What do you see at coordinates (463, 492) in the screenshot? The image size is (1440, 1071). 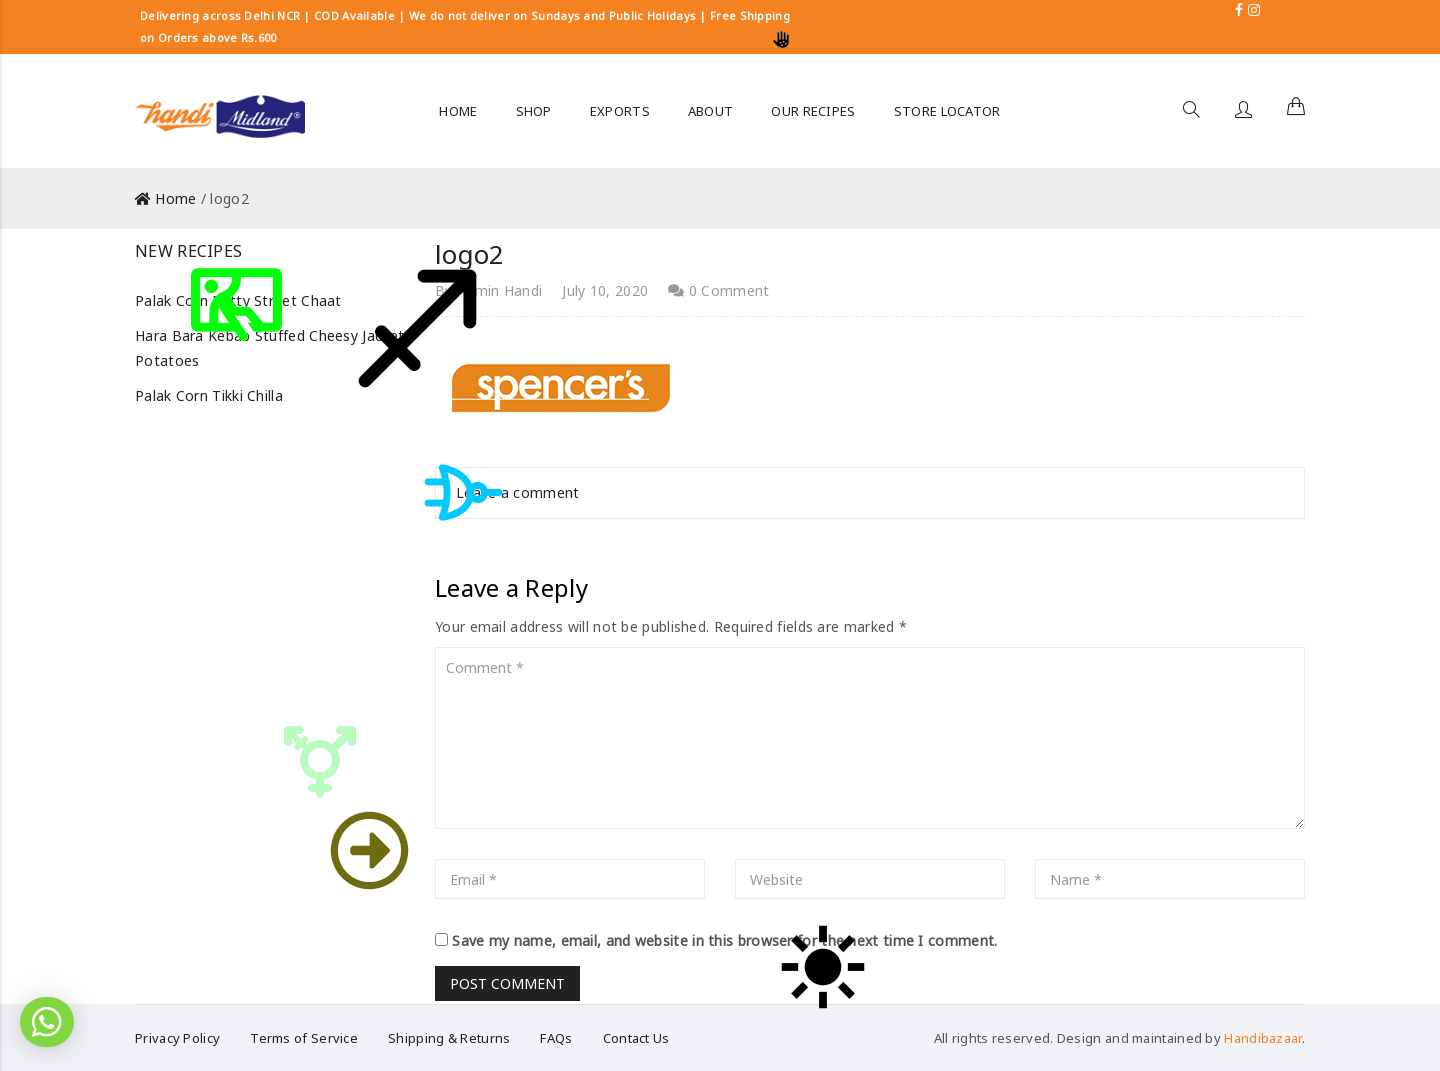 I see `NOR logic gate symbol for circuit diagrams` at bounding box center [463, 492].